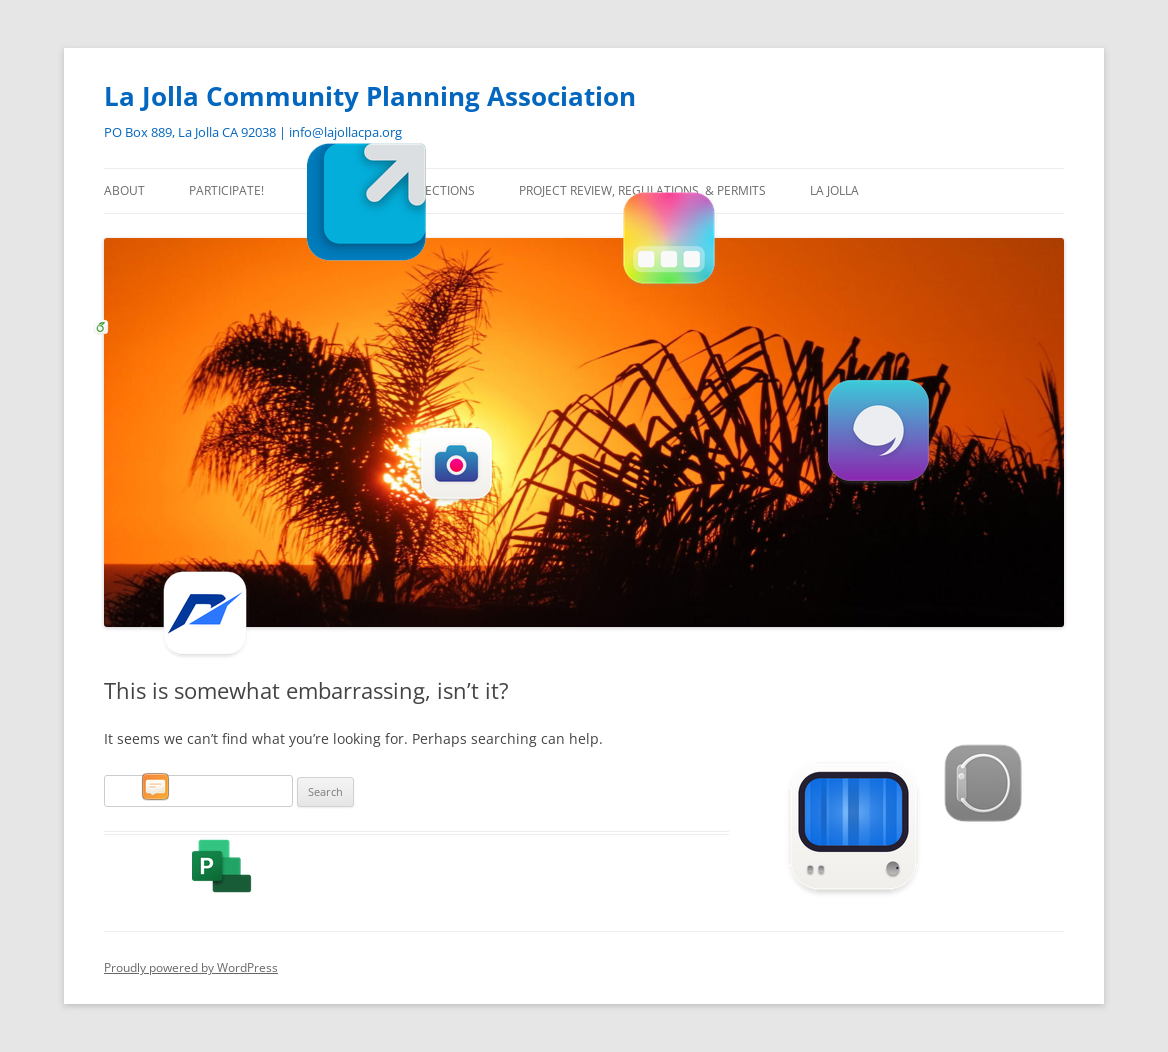  What do you see at coordinates (456, 463) in the screenshot?
I see `open simplescreenrecorder app` at bounding box center [456, 463].